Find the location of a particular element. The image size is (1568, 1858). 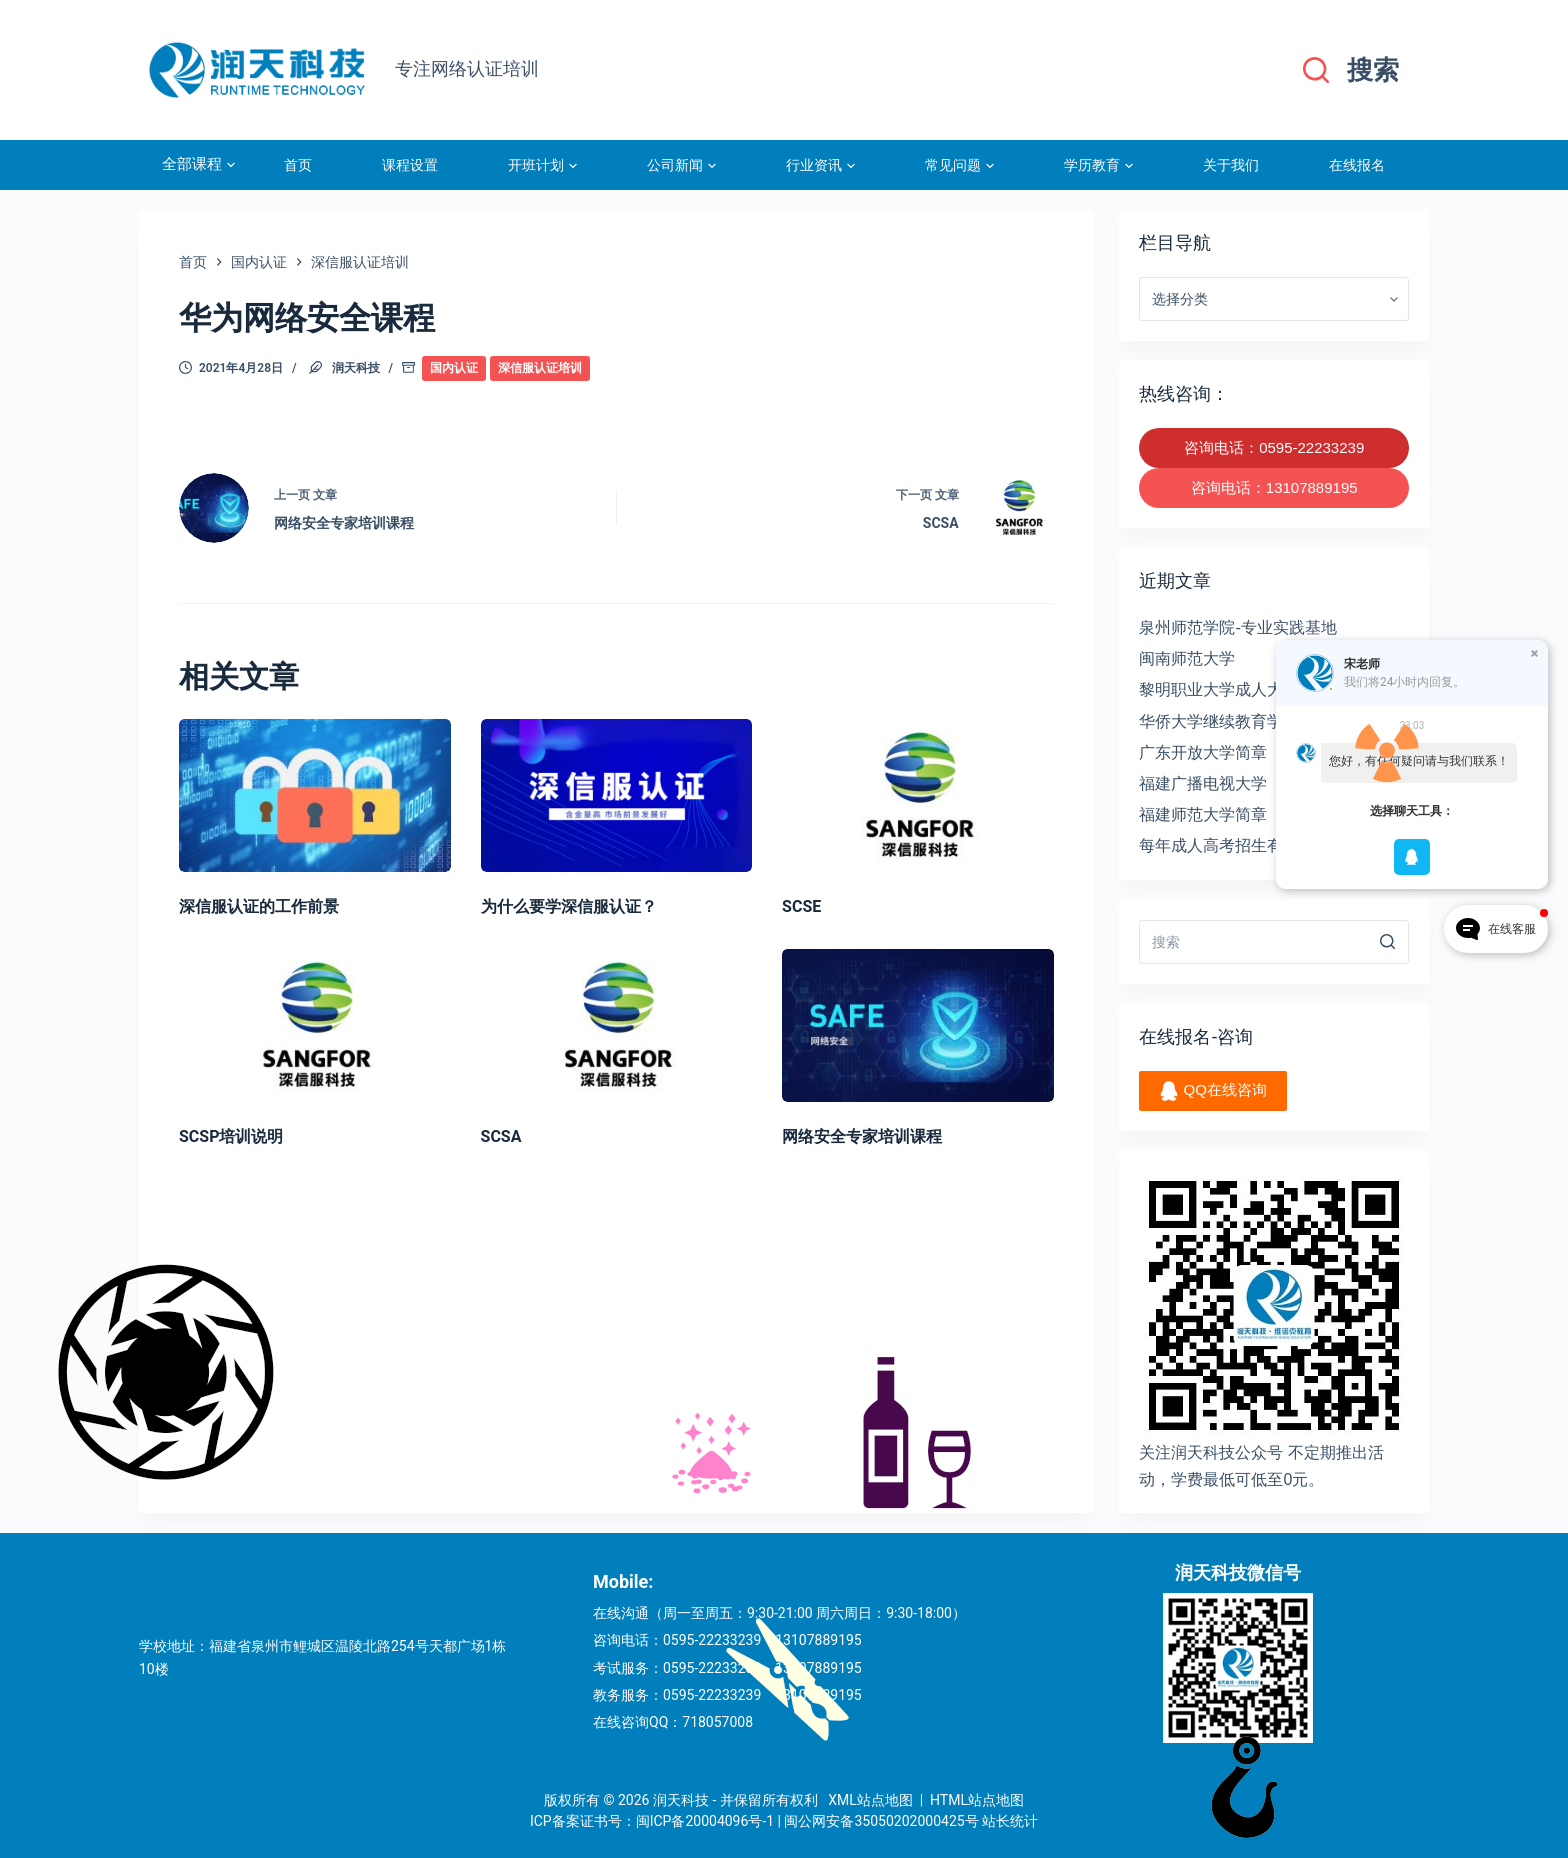

browse wine selection or beverage menu is located at coordinates (917, 1431).